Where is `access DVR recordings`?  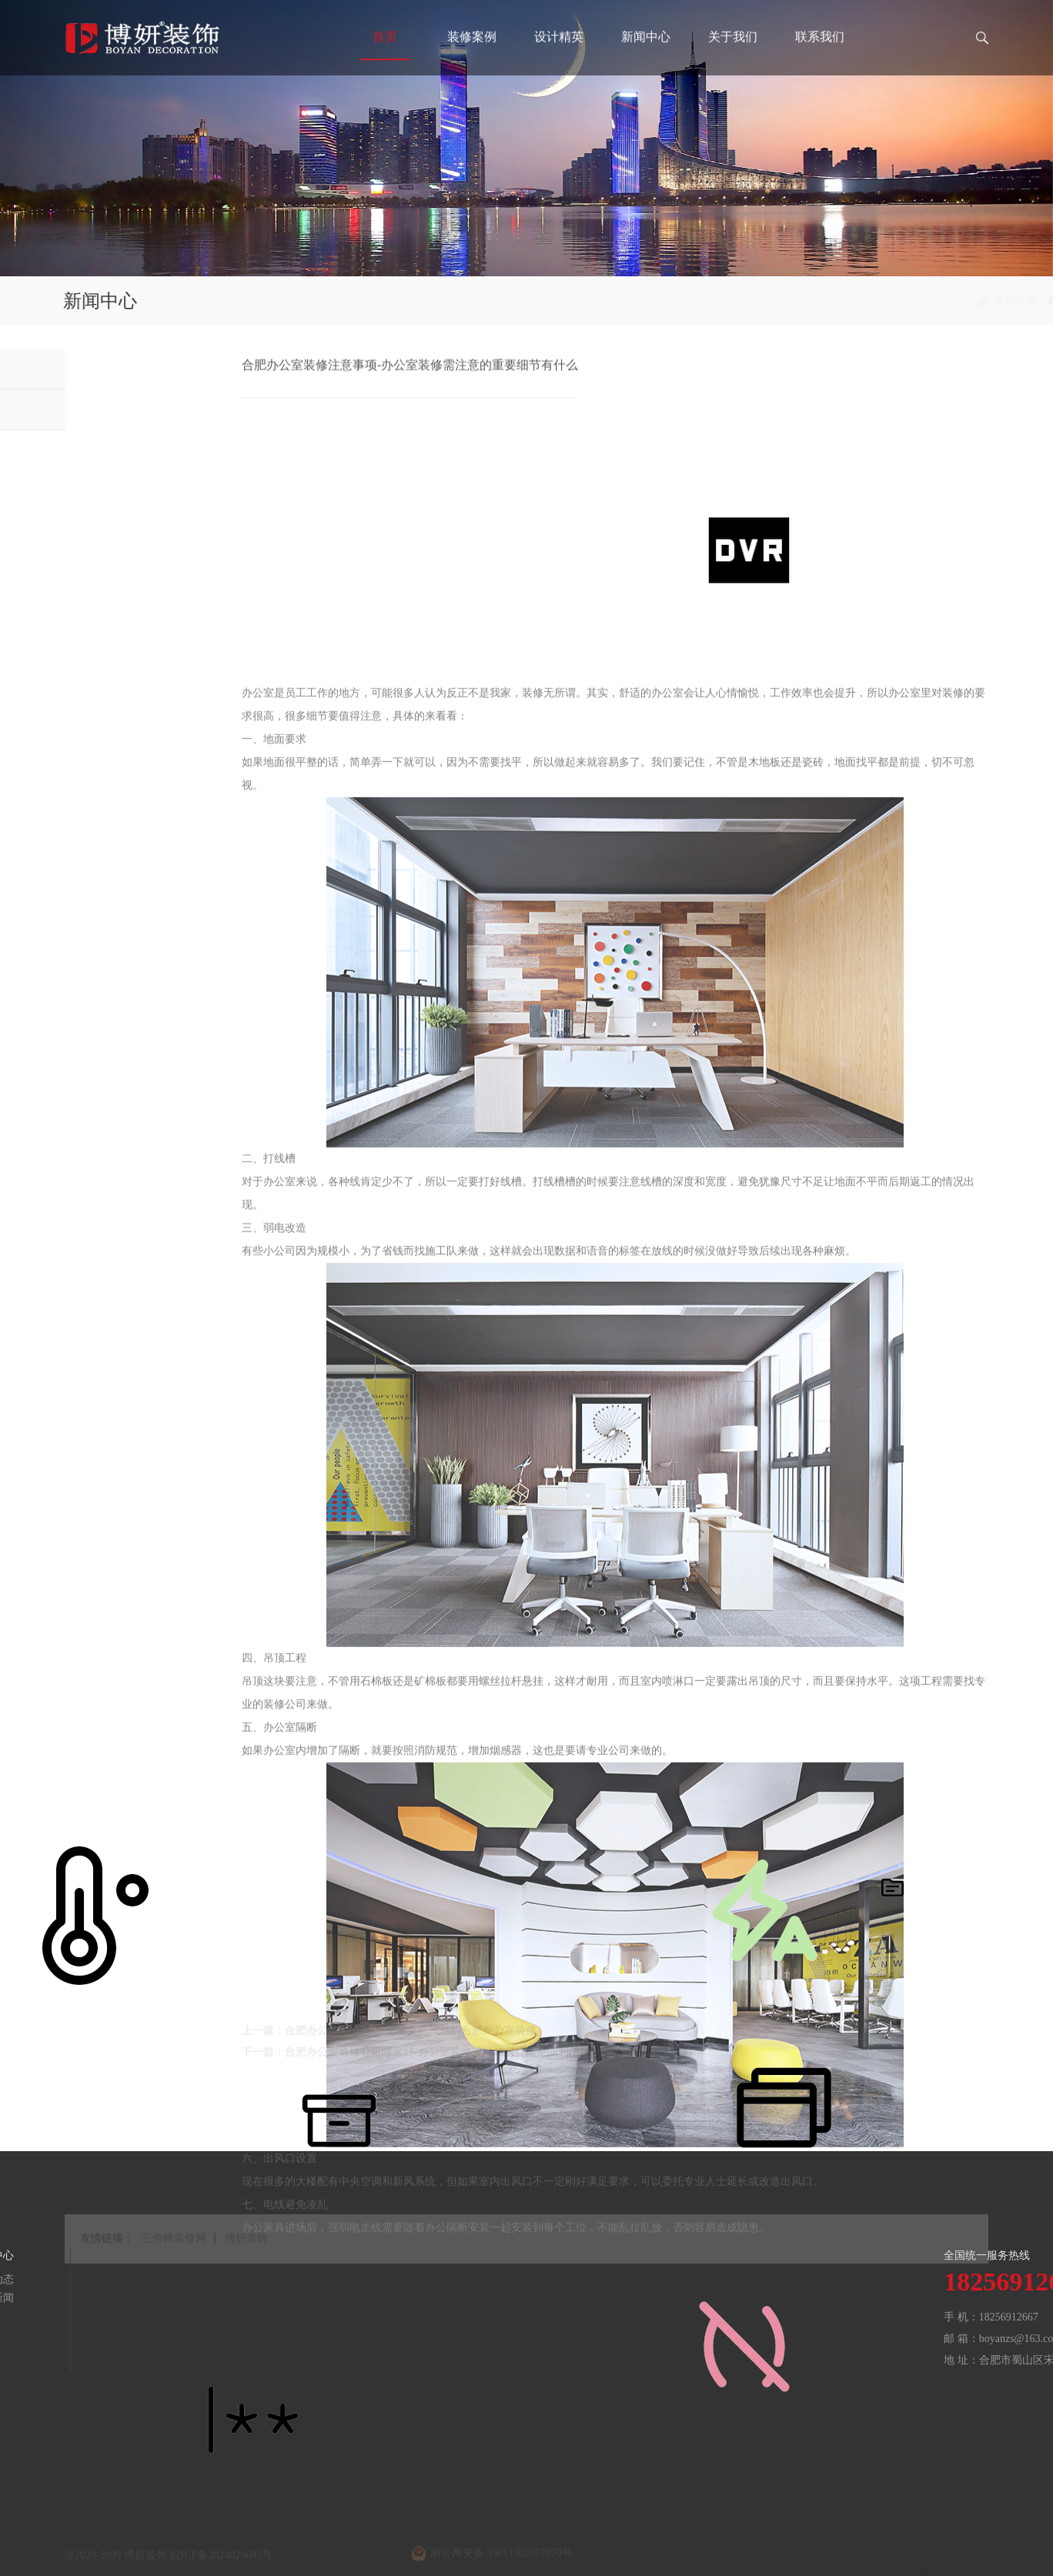 access DVR recordings is located at coordinates (749, 550).